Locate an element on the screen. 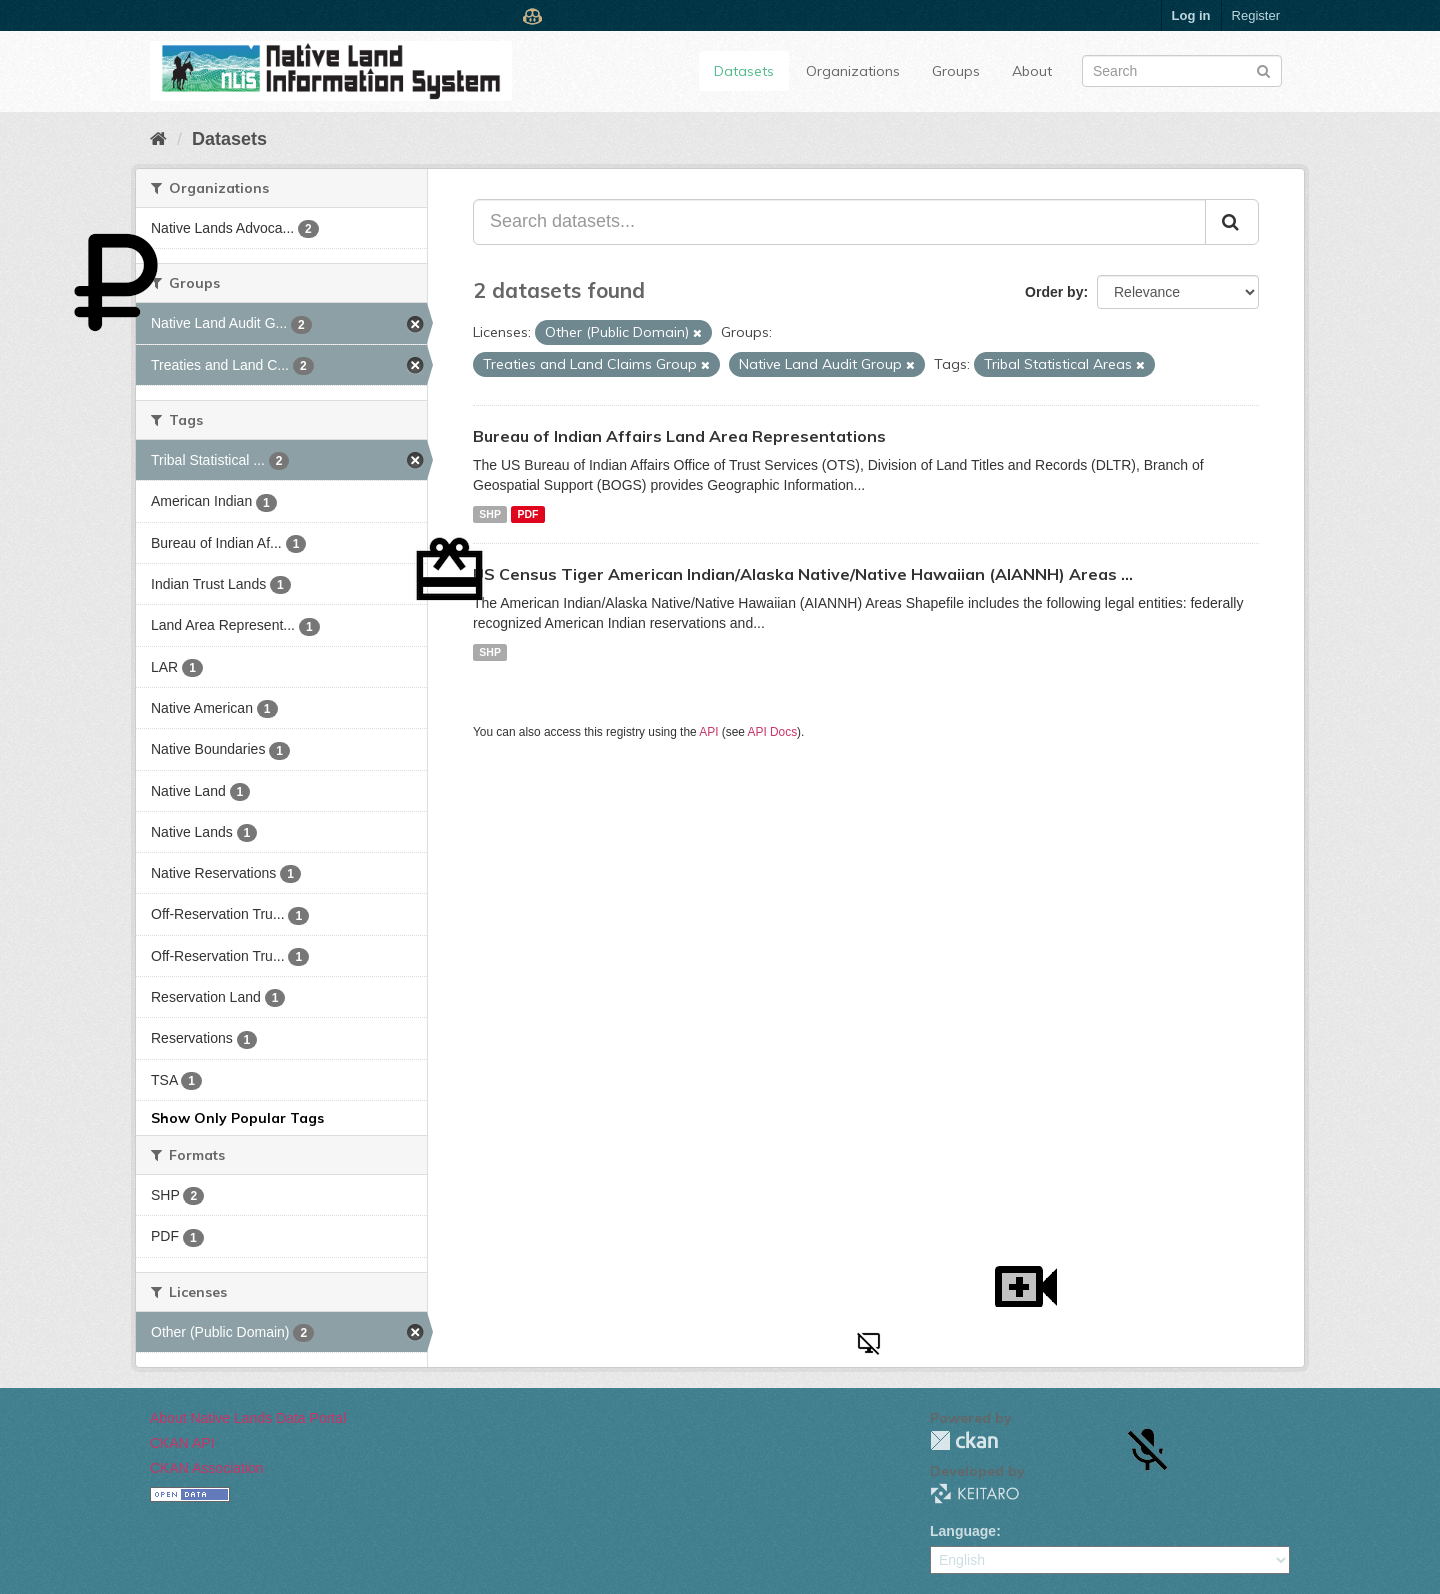  start a new video call is located at coordinates (1026, 1287).